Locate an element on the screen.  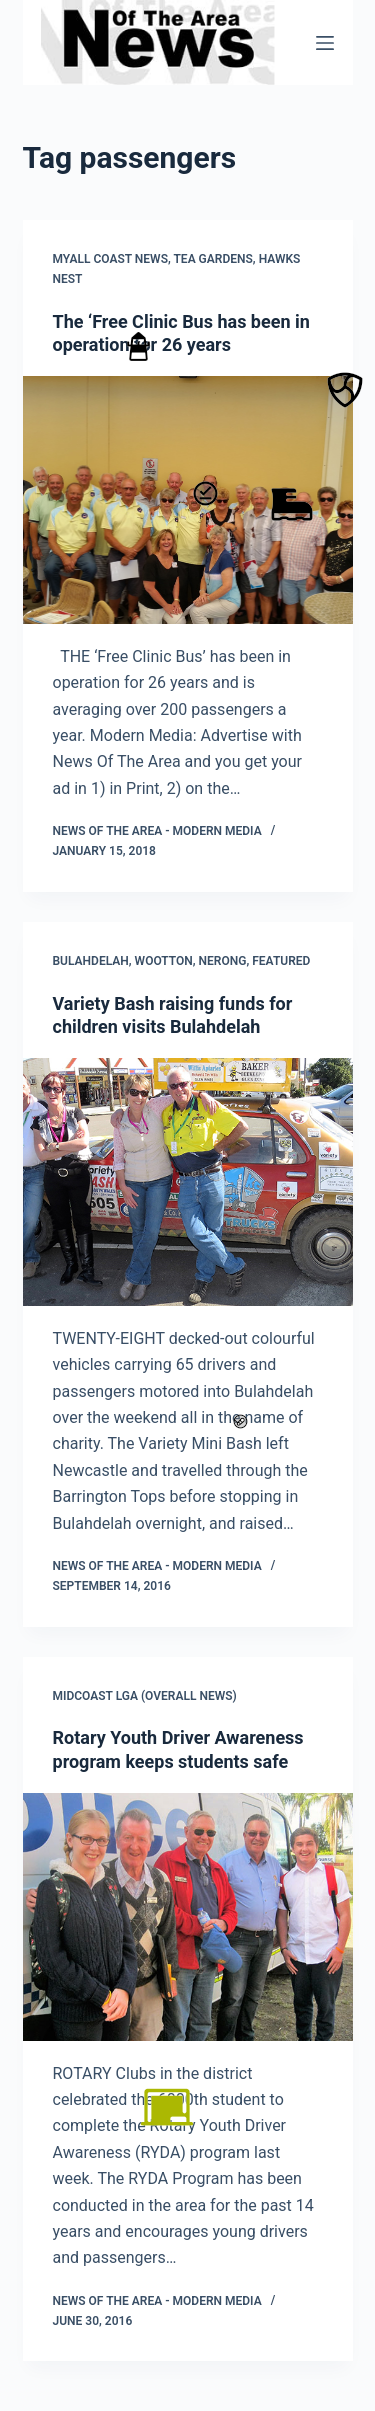
NEM cryptocurrency logo is located at coordinates (345, 390).